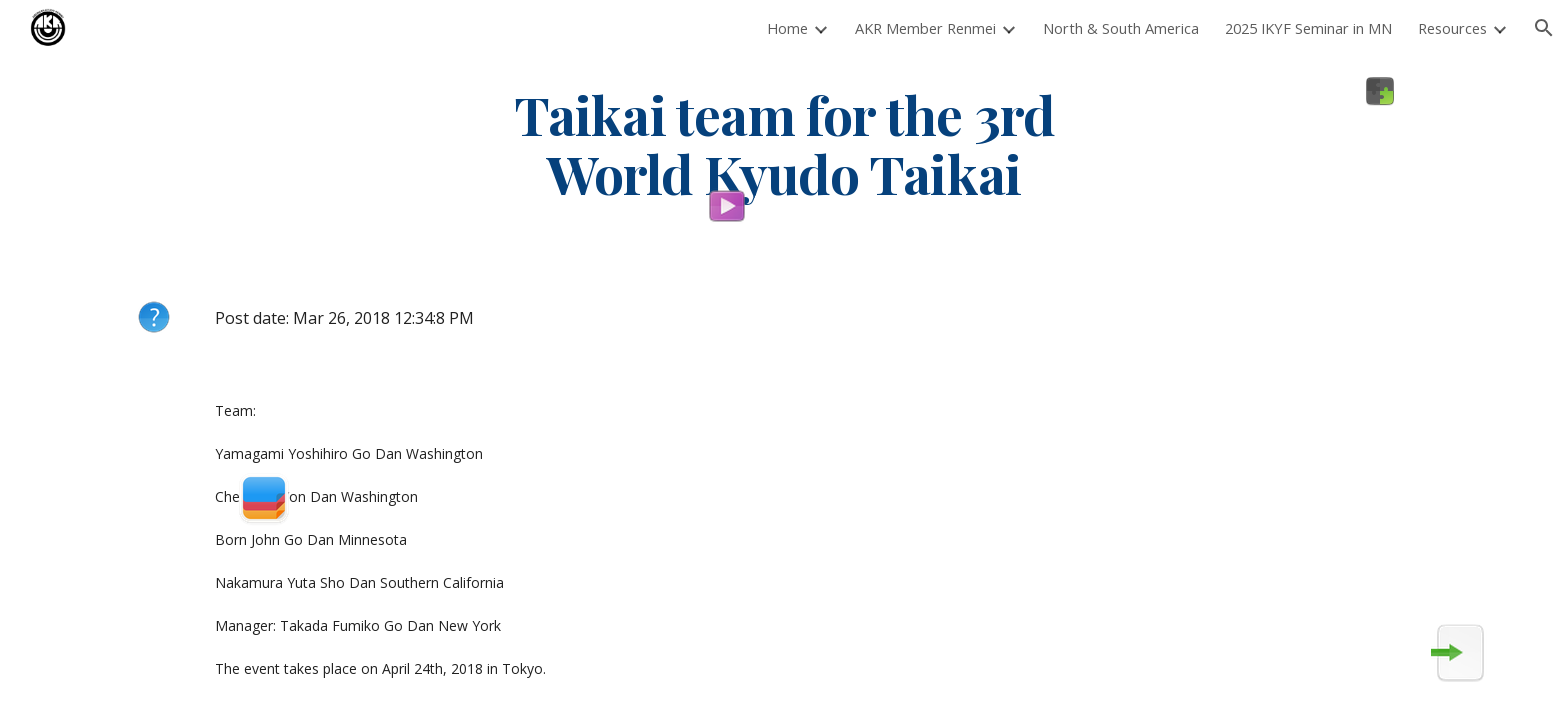 This screenshot has height=720, width=1568. Describe the element at coordinates (1380, 91) in the screenshot. I see `manage gnome shell extensions` at that location.